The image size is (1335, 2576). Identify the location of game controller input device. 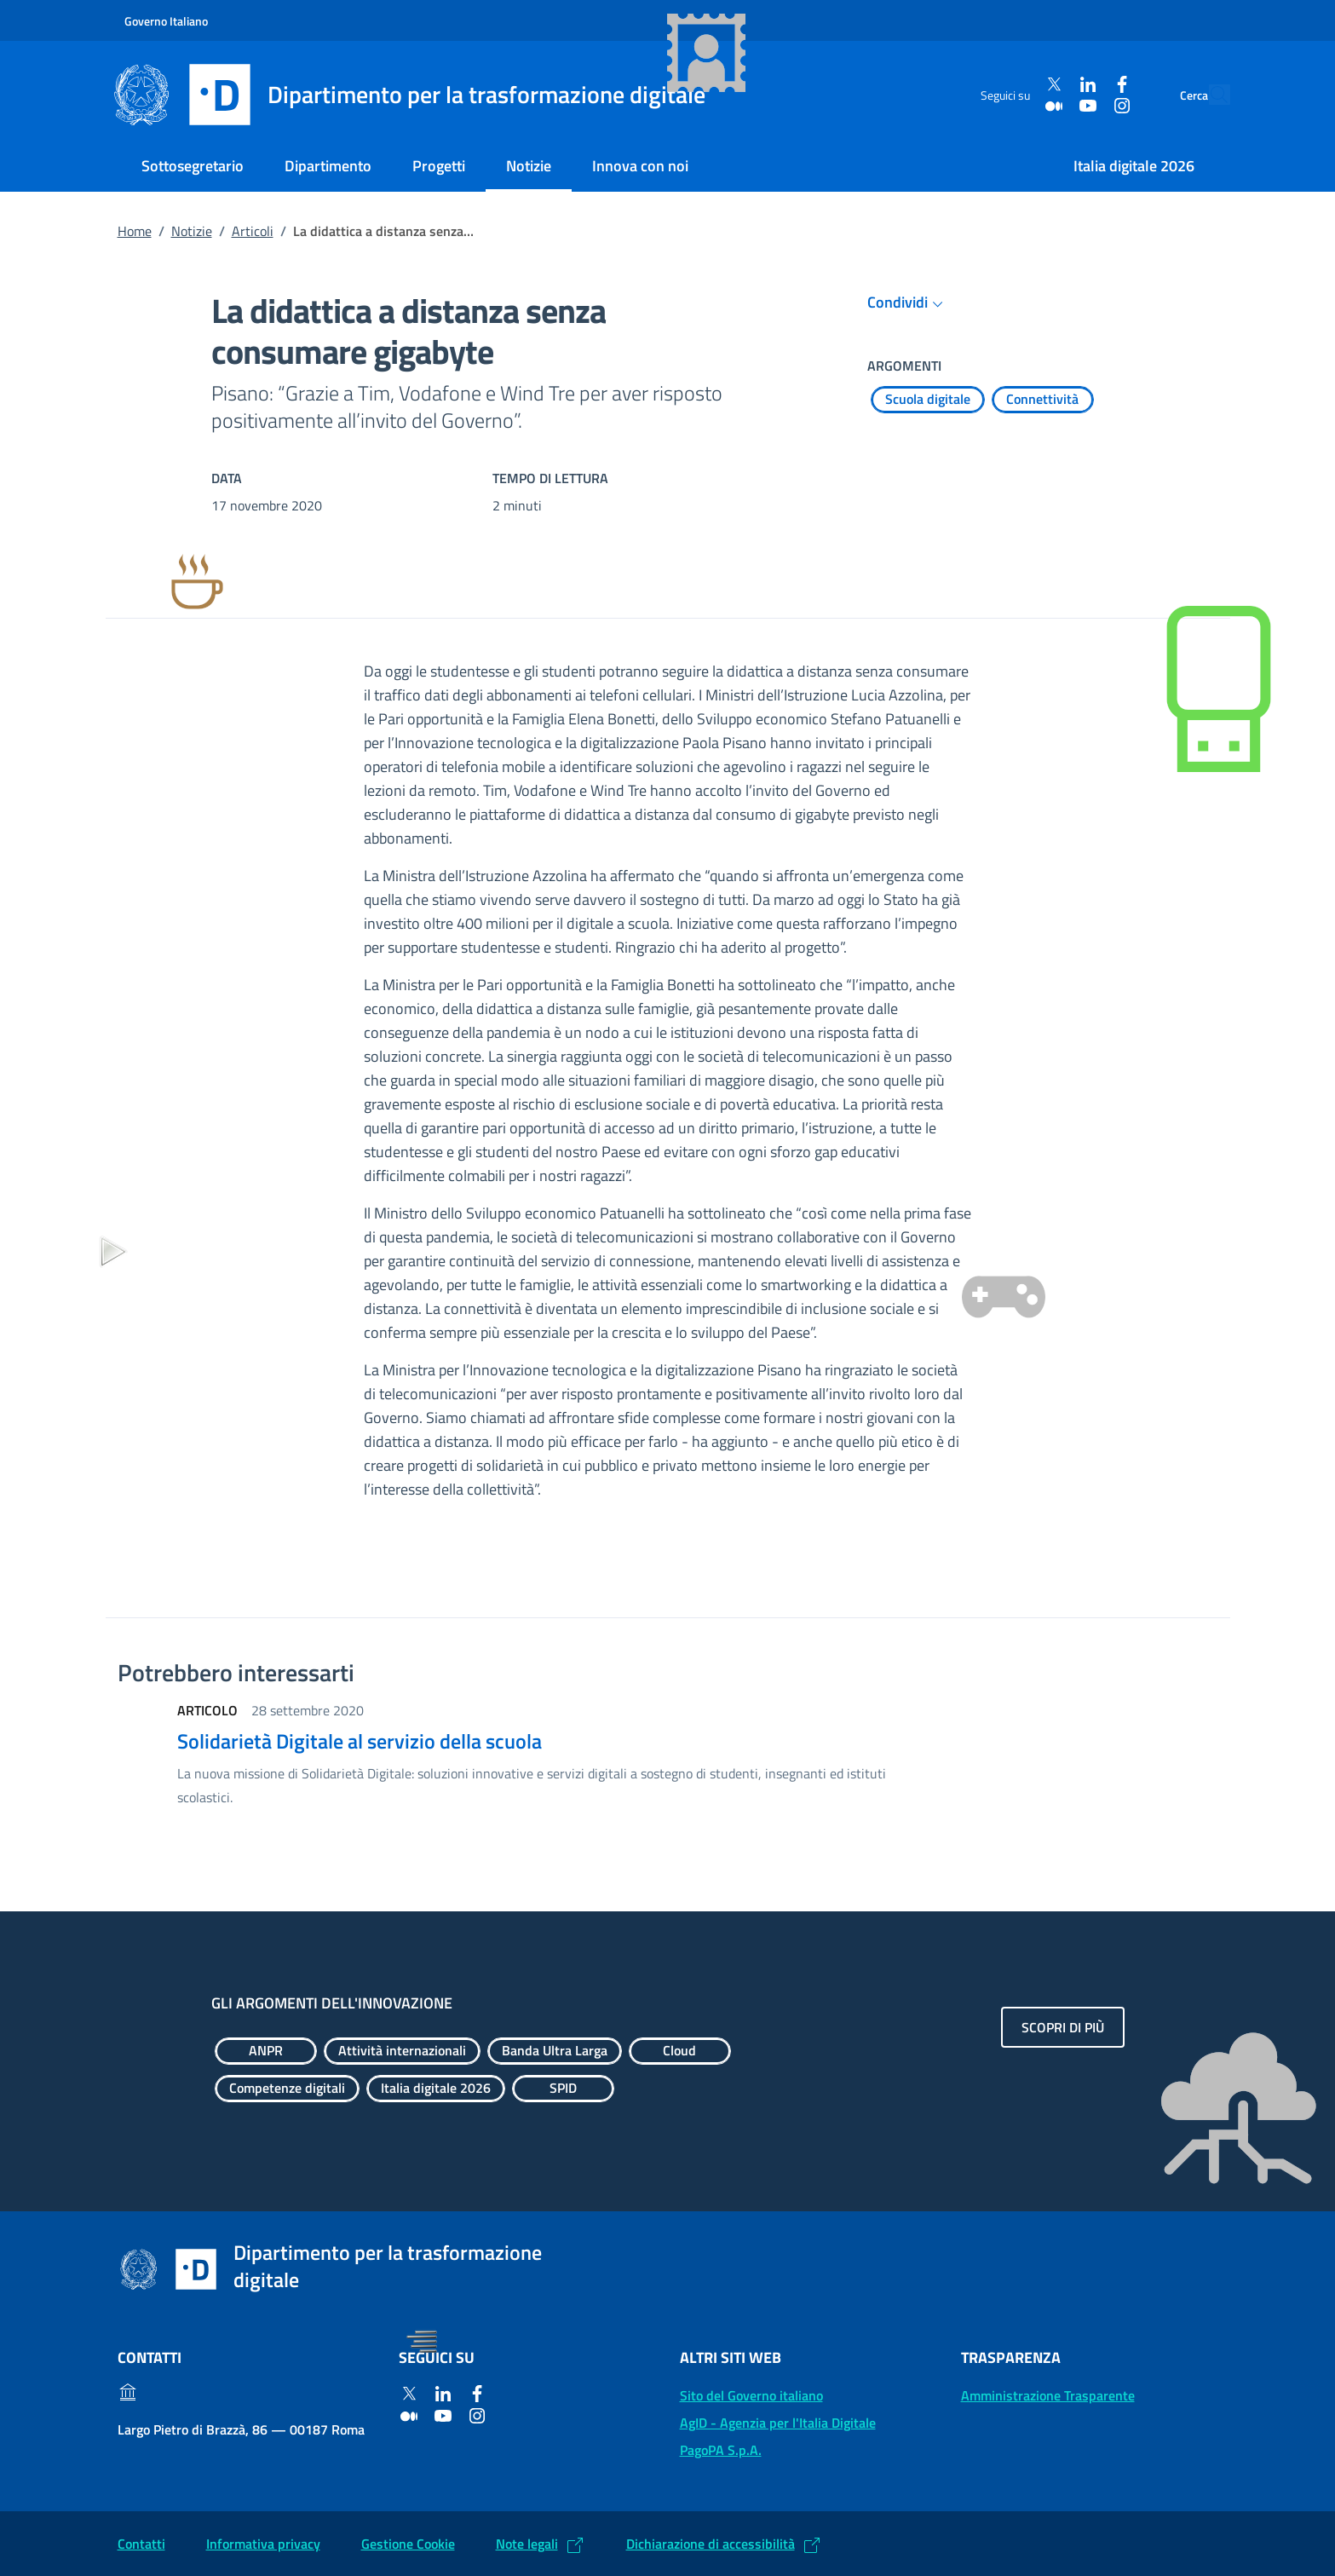
(1004, 1297).